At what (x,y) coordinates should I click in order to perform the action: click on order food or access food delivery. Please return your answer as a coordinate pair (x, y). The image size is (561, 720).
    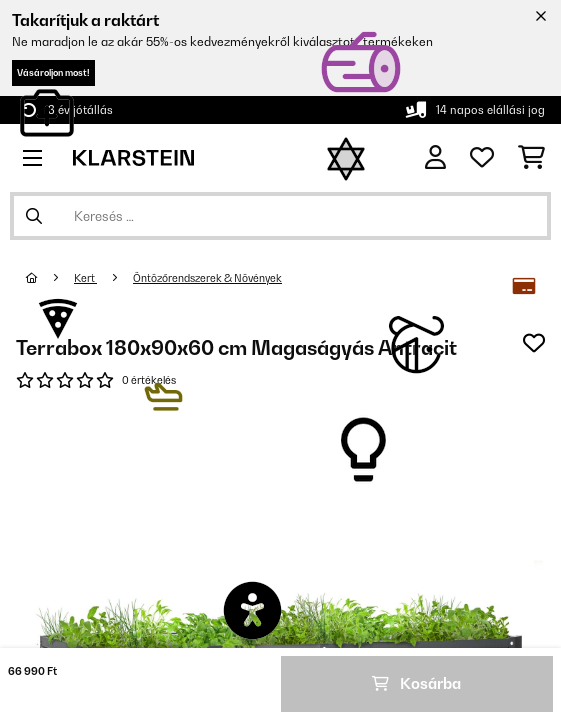
    Looking at the image, I should click on (58, 319).